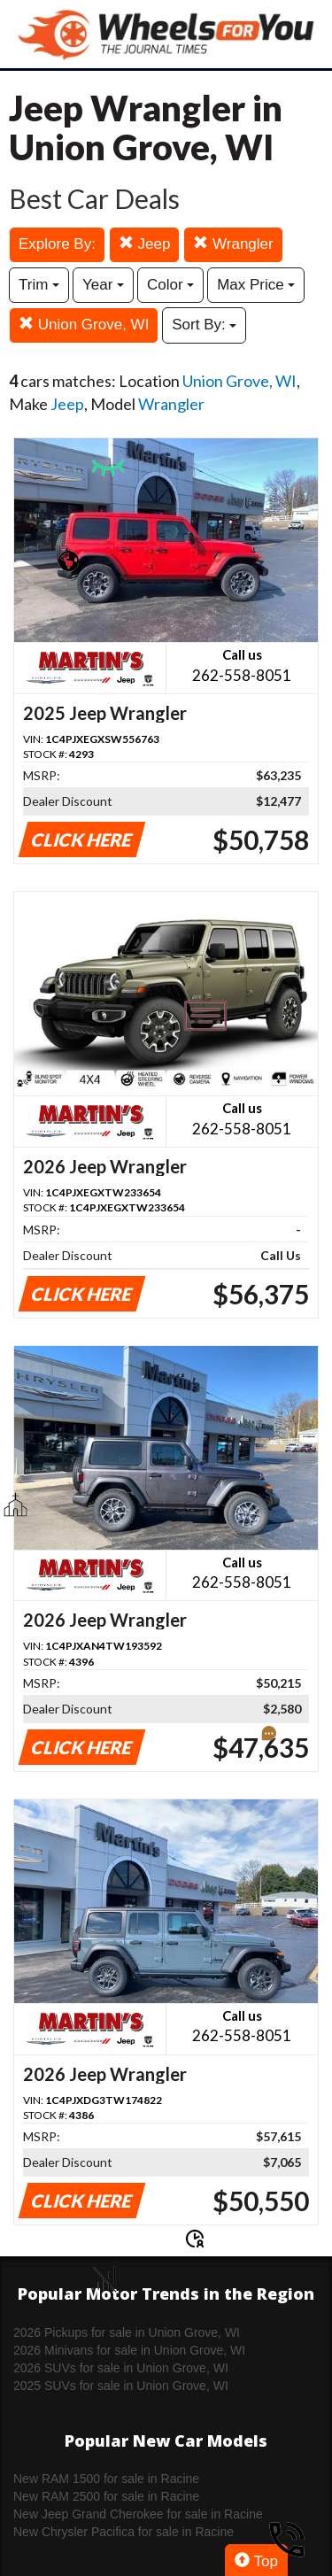 The width and height of the screenshot is (332, 2576). What do you see at coordinates (287, 2540) in the screenshot?
I see `indicates an active phone call in progress` at bounding box center [287, 2540].